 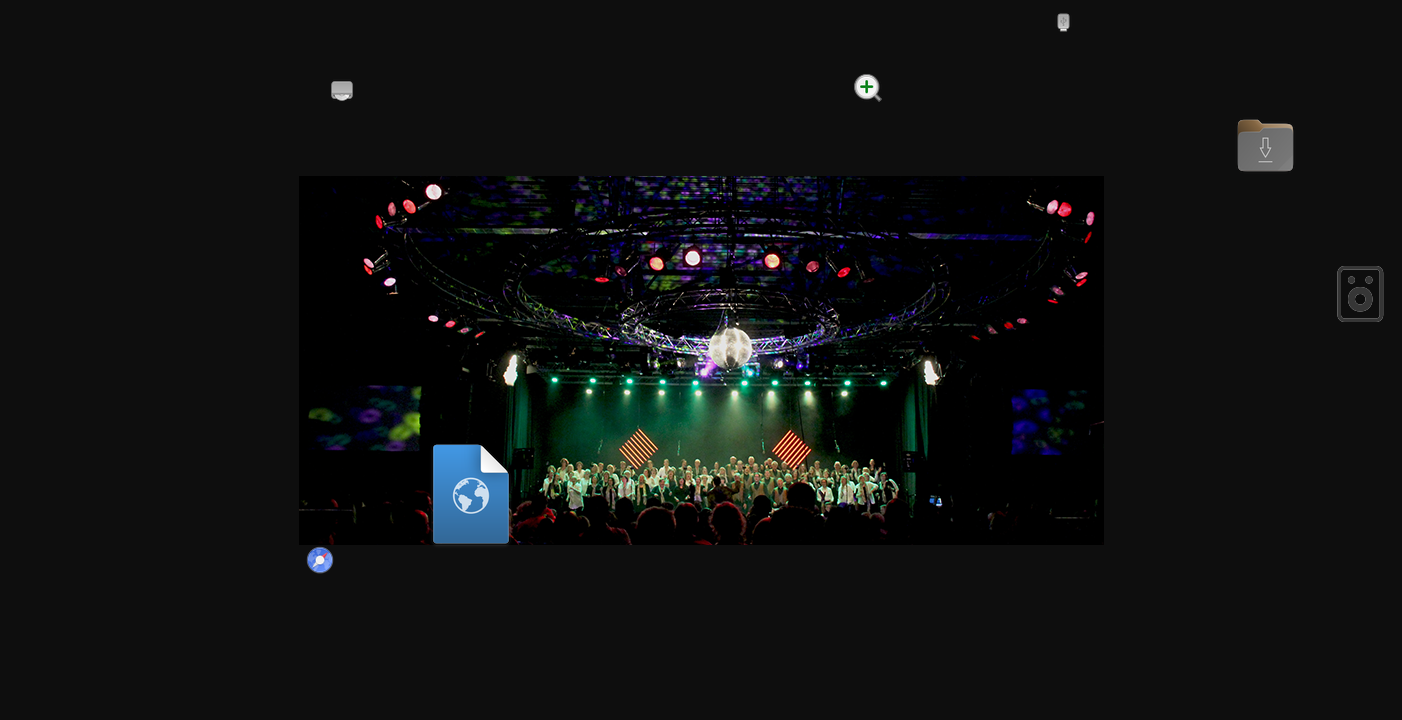 I want to click on zoom to fit content in view, so click(x=868, y=88).